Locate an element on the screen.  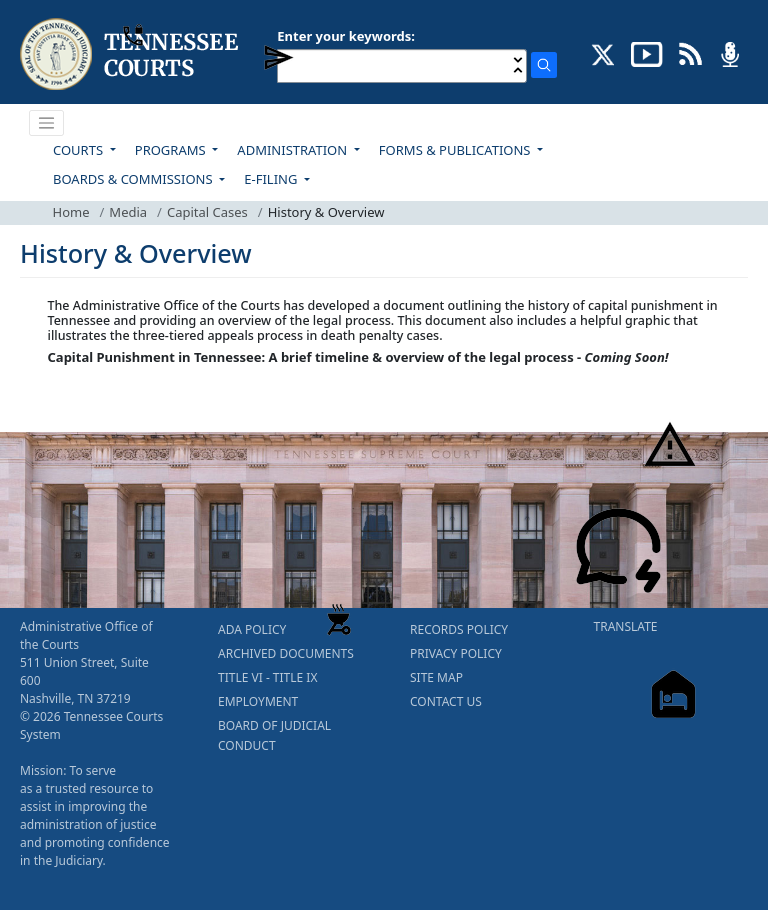
access outdoor cooking or grilling recipes is located at coordinates (338, 619).